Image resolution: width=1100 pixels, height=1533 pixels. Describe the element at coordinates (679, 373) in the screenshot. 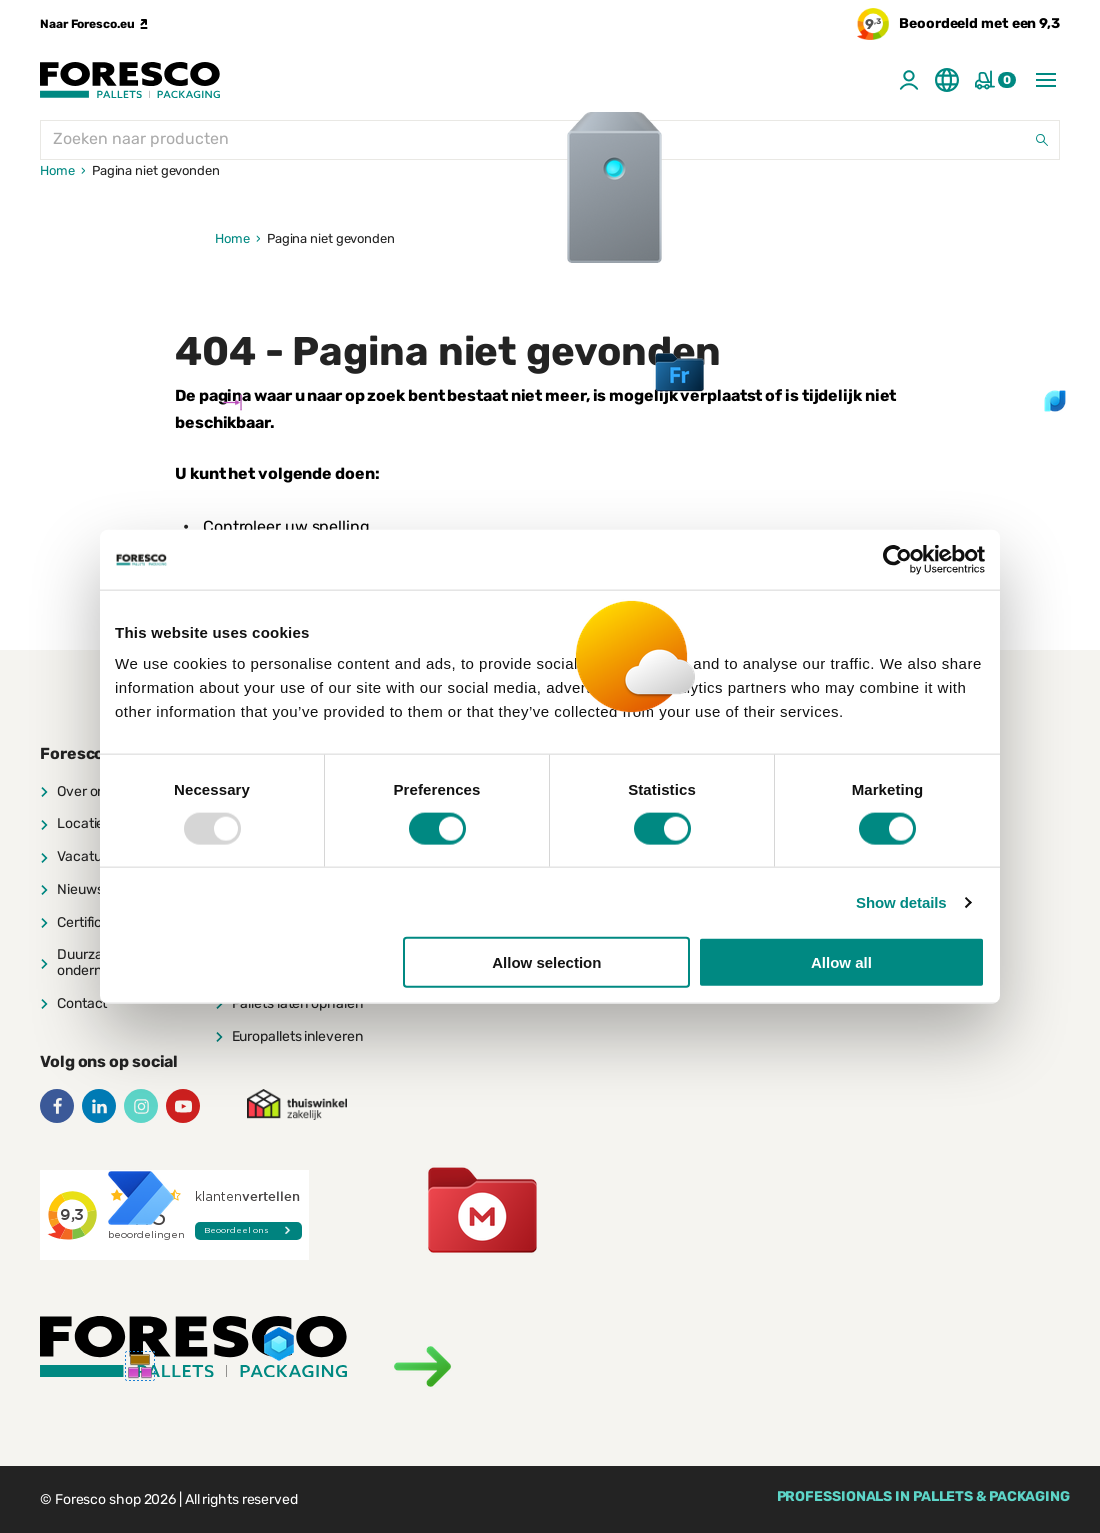

I see `open adobe fresco project folder` at that location.